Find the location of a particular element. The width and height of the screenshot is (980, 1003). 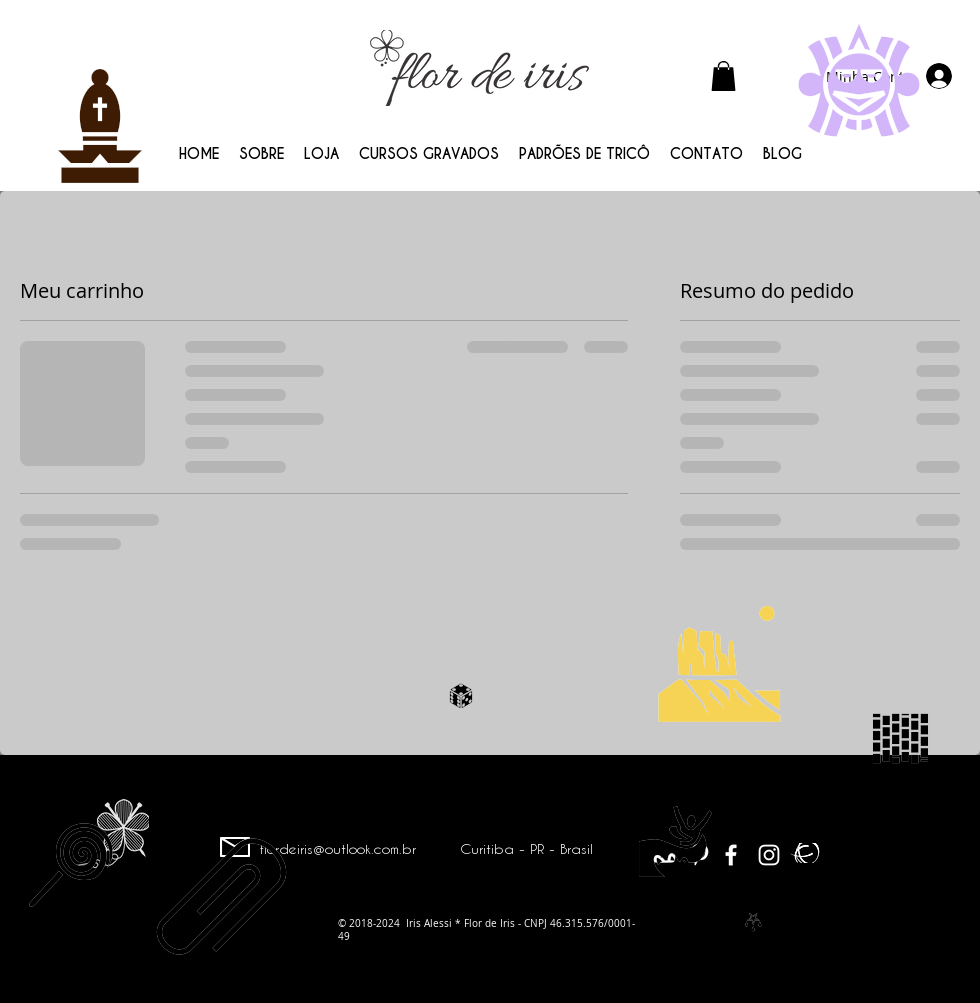

navigate to Monument Valley game is located at coordinates (719, 660).